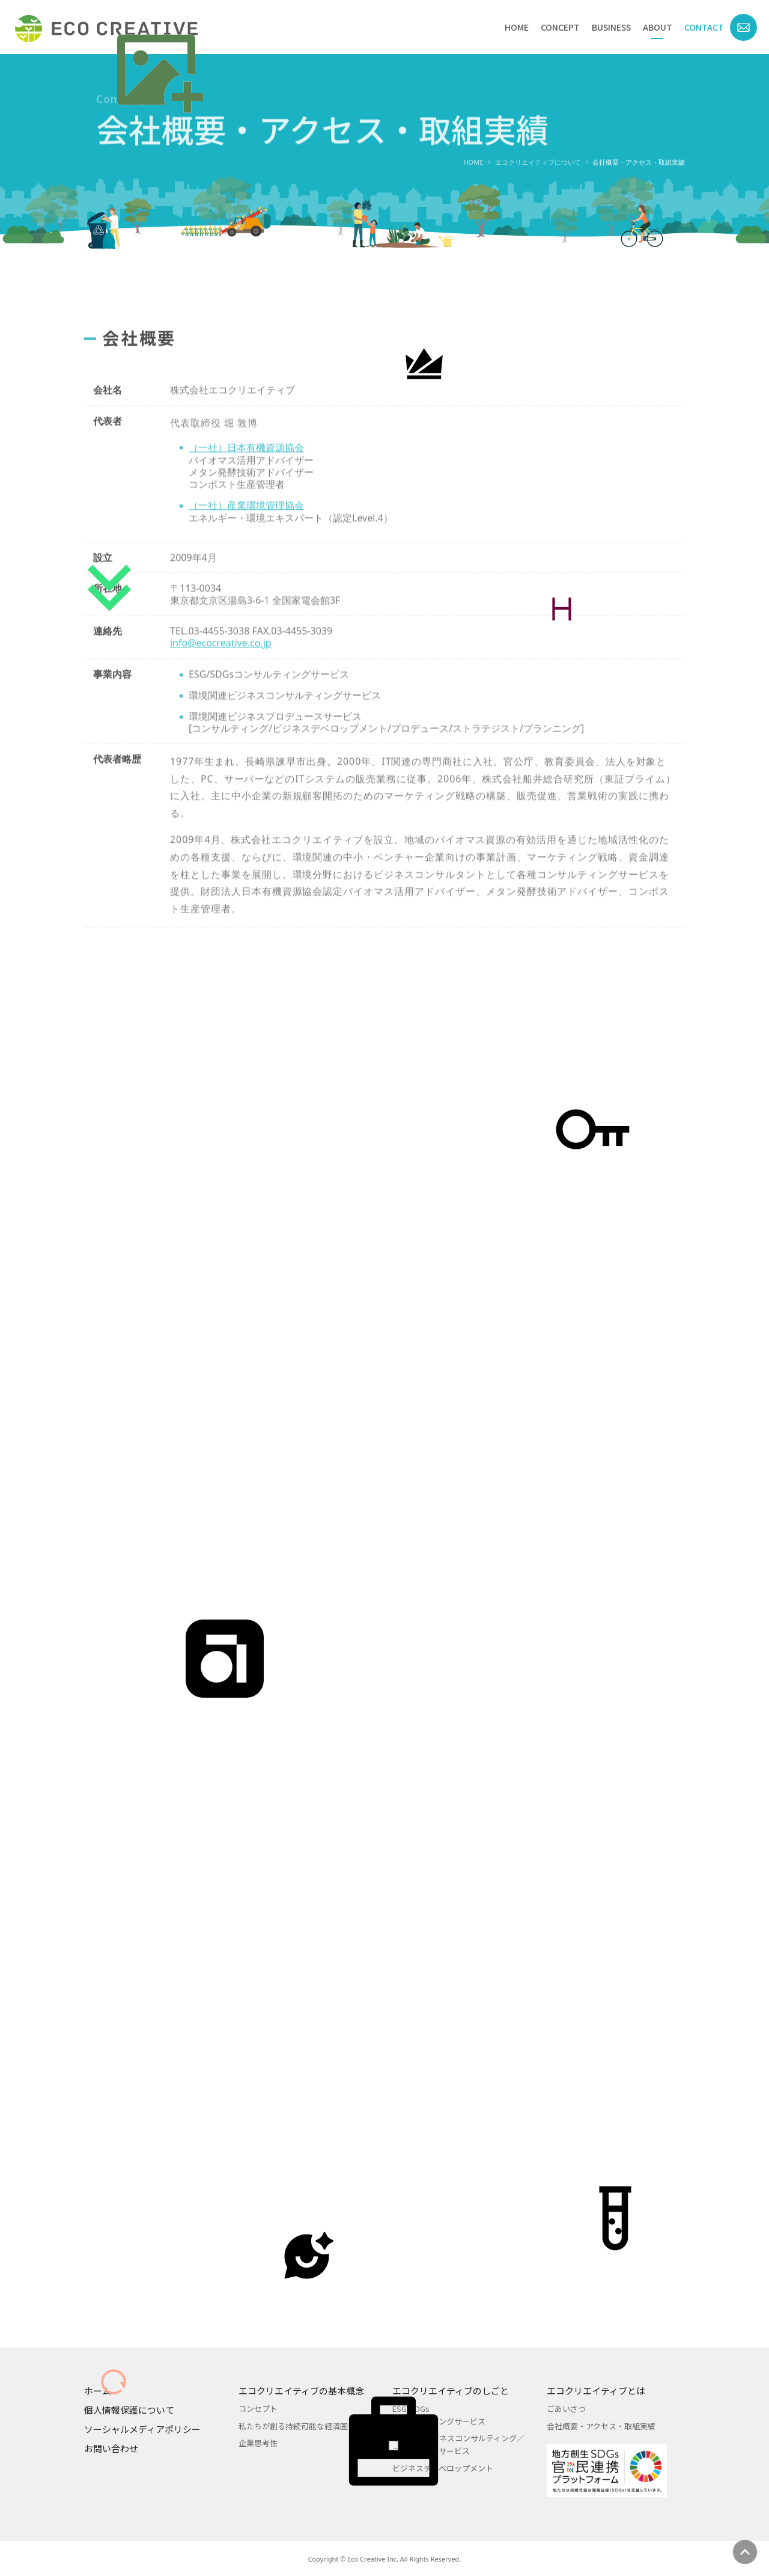 This screenshot has height=2576, width=769. I want to click on scroll down to see more content, so click(109, 586).